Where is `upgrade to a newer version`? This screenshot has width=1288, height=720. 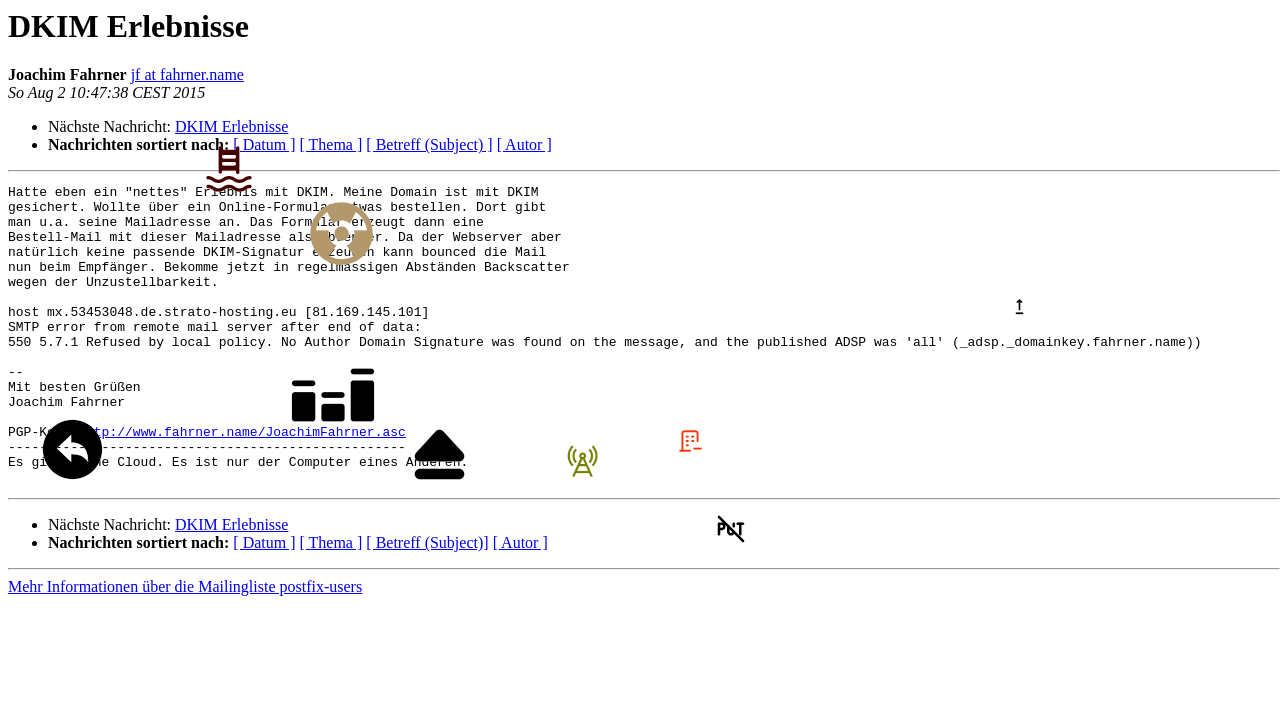 upgrade to a newer version is located at coordinates (1019, 306).